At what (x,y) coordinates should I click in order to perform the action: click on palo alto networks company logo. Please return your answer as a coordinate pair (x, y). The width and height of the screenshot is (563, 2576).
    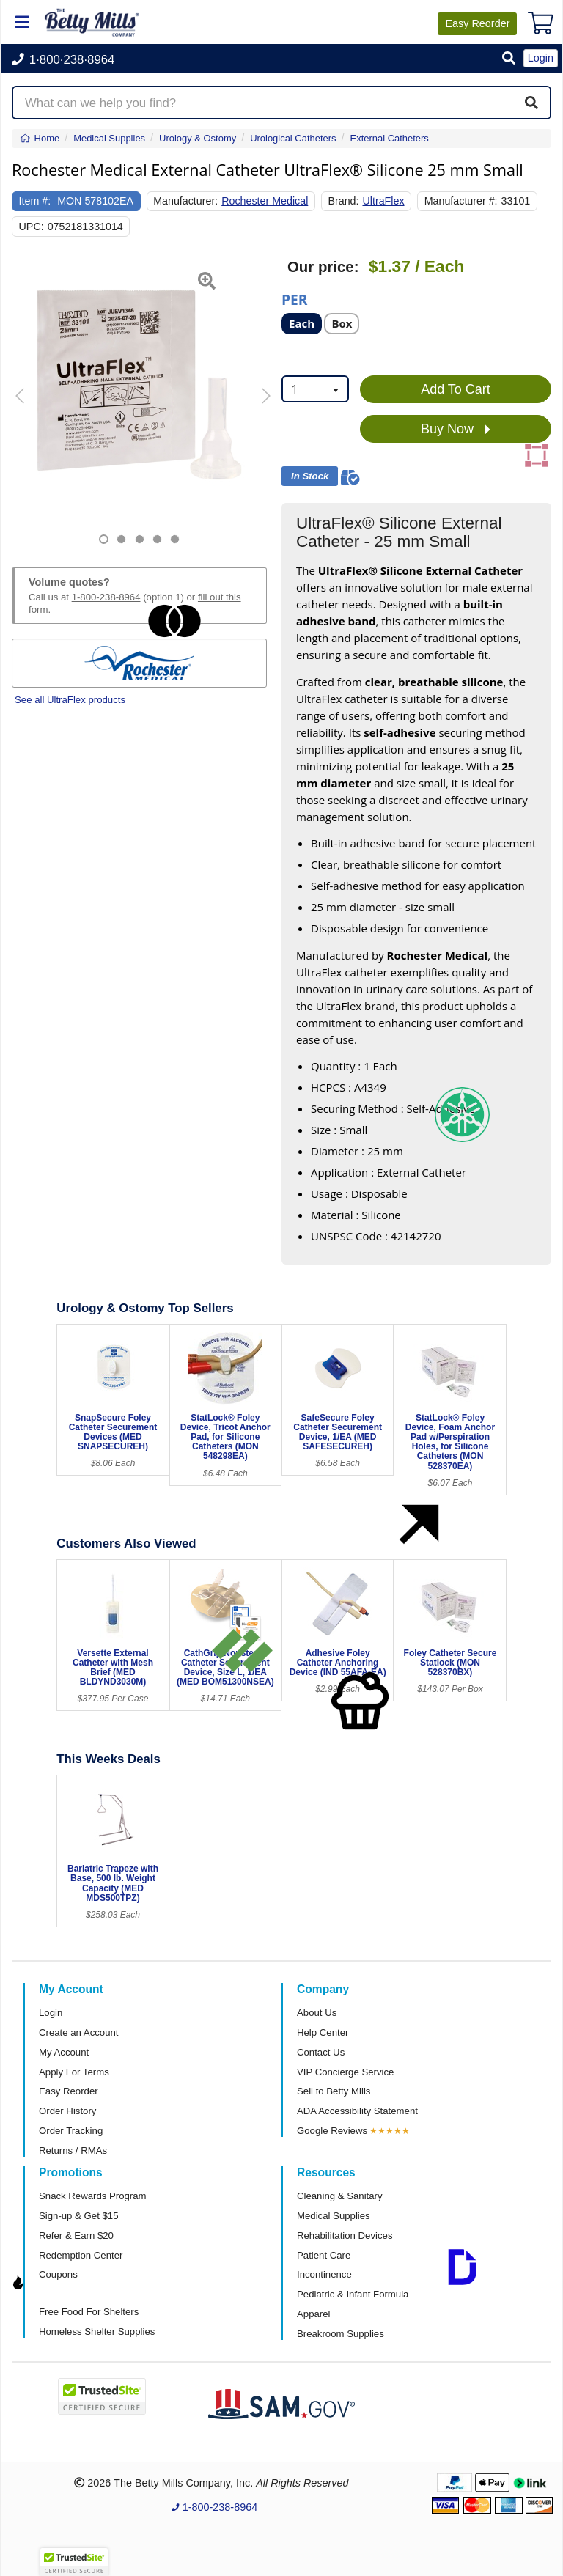
    Looking at the image, I should click on (242, 1650).